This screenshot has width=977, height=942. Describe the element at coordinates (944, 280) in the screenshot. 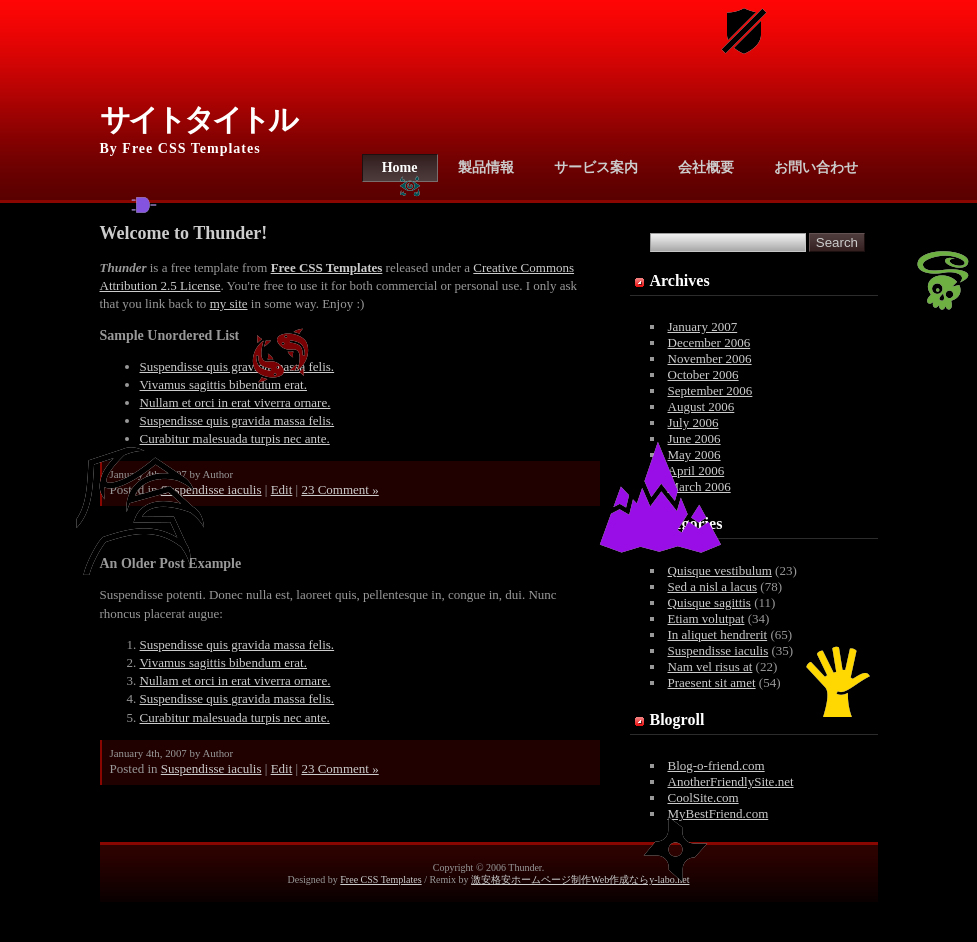

I see `indicates a dazed or confused game state` at that location.